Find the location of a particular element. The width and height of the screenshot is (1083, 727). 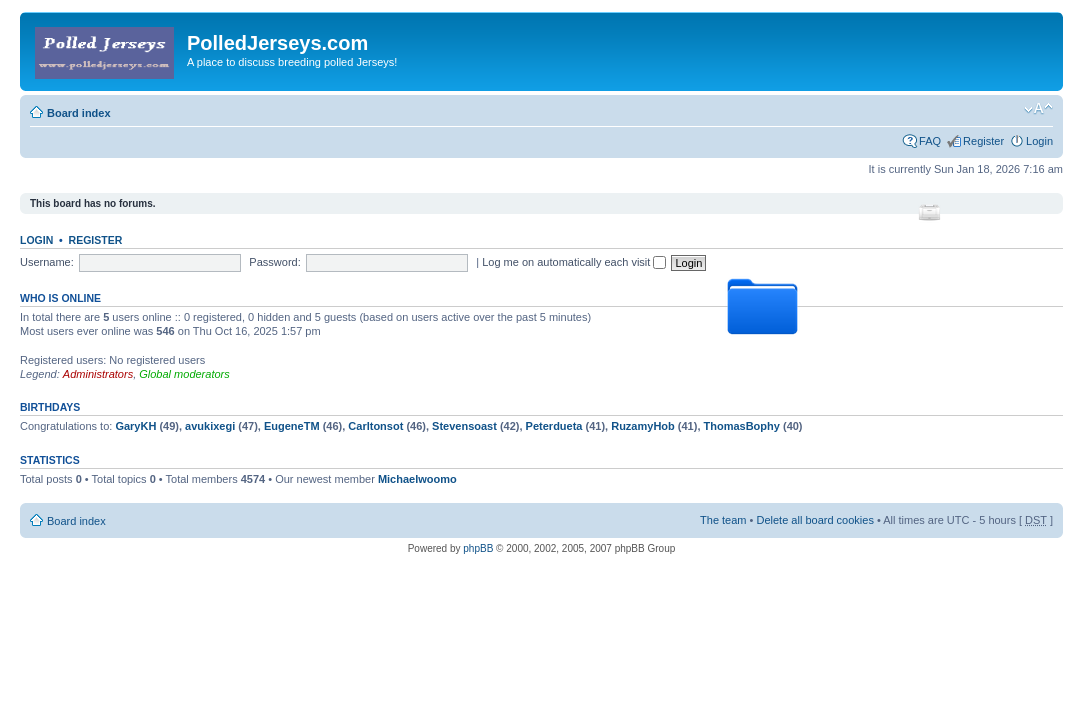

open folder to view files is located at coordinates (762, 306).